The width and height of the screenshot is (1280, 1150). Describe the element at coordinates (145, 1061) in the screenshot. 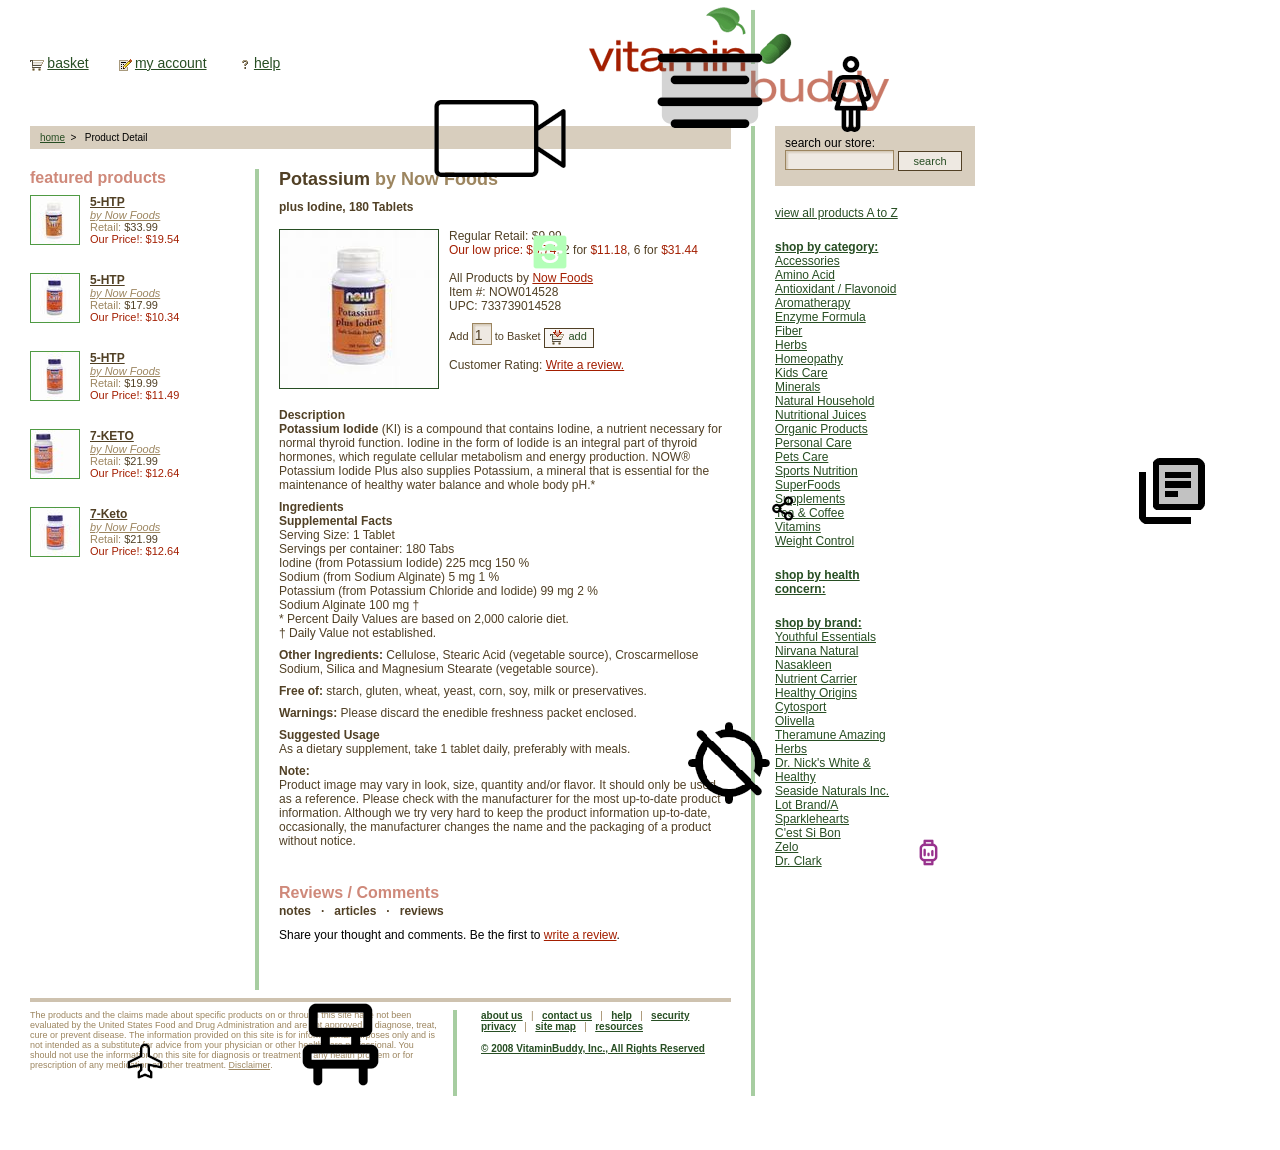

I see `enable airplane mode` at that location.